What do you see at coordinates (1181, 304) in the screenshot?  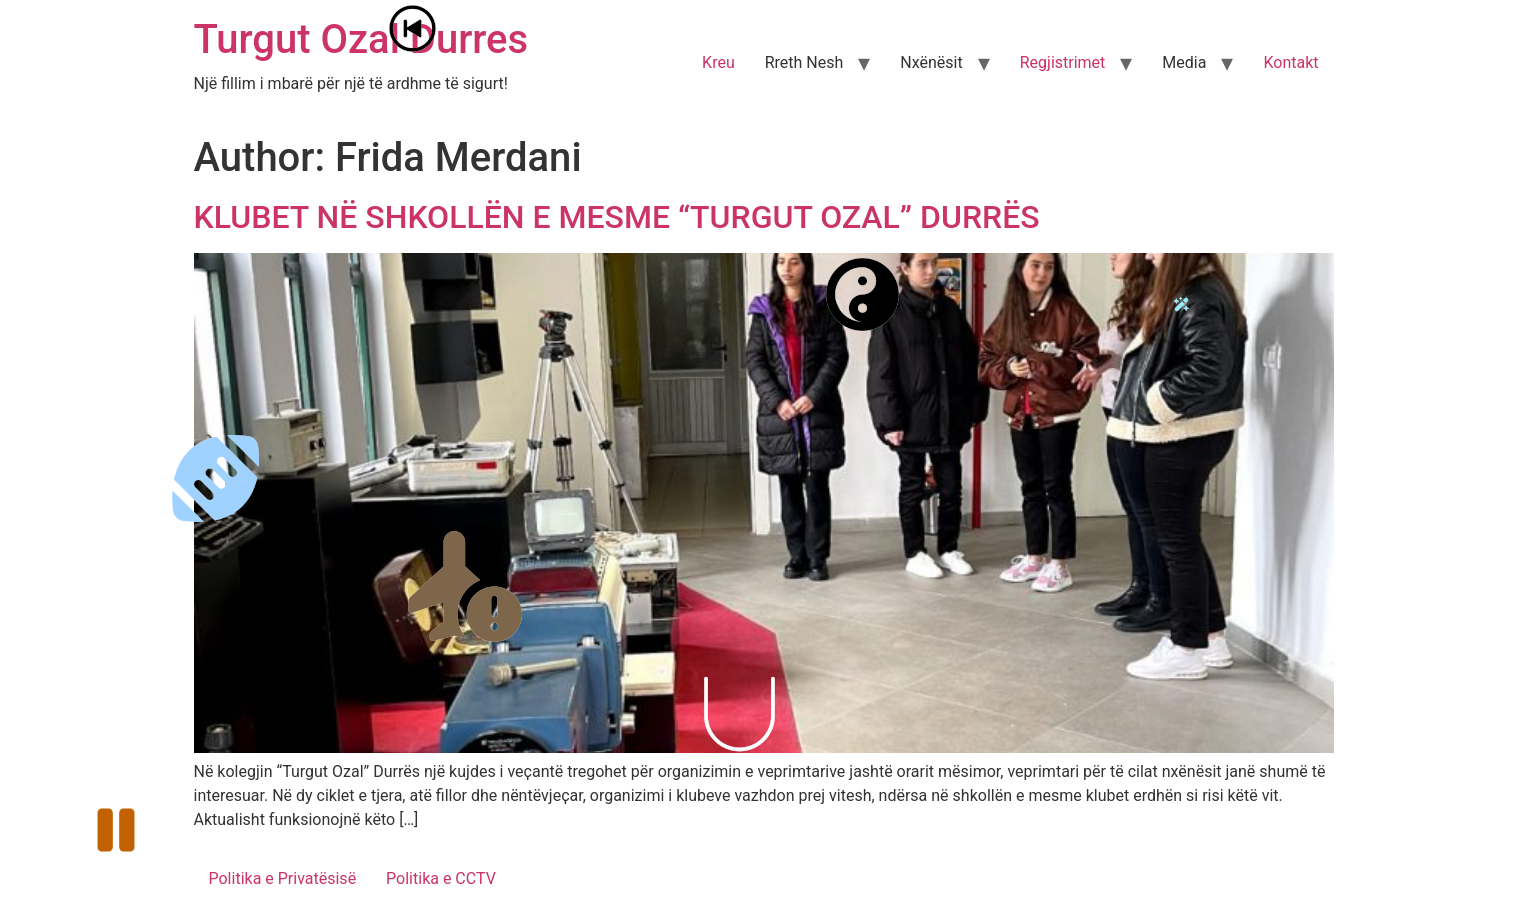 I see `apply automatic enhancements or effects` at bounding box center [1181, 304].